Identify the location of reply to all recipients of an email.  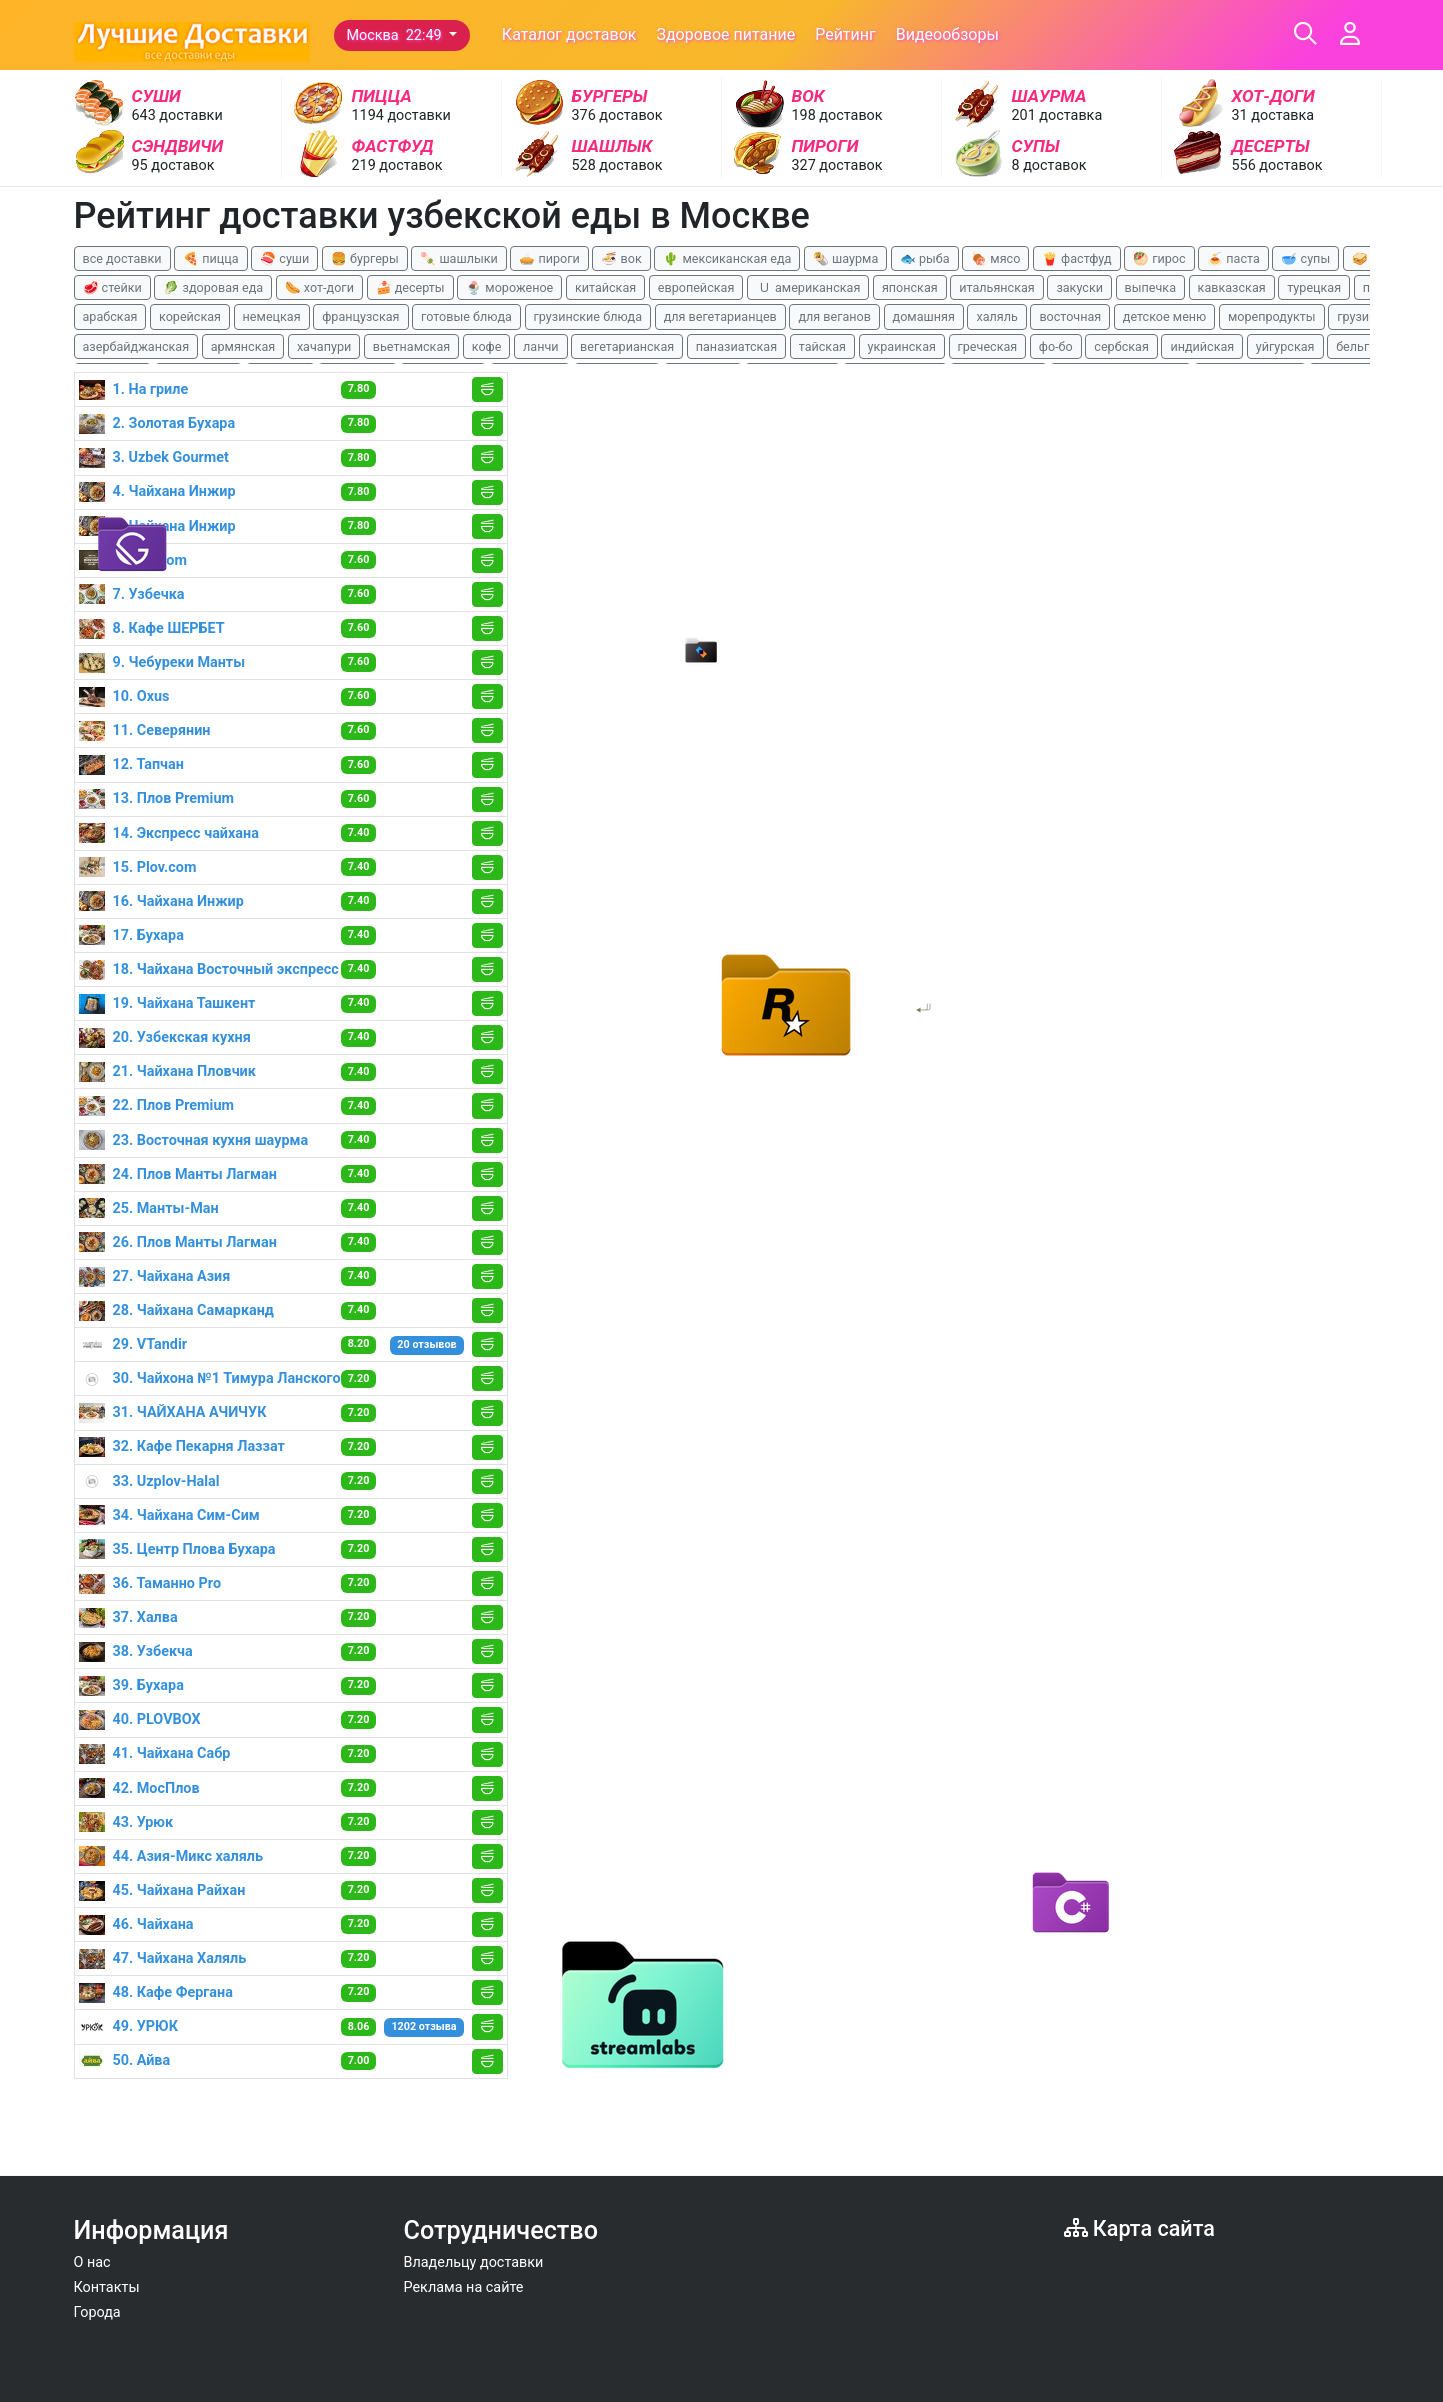
(923, 1007).